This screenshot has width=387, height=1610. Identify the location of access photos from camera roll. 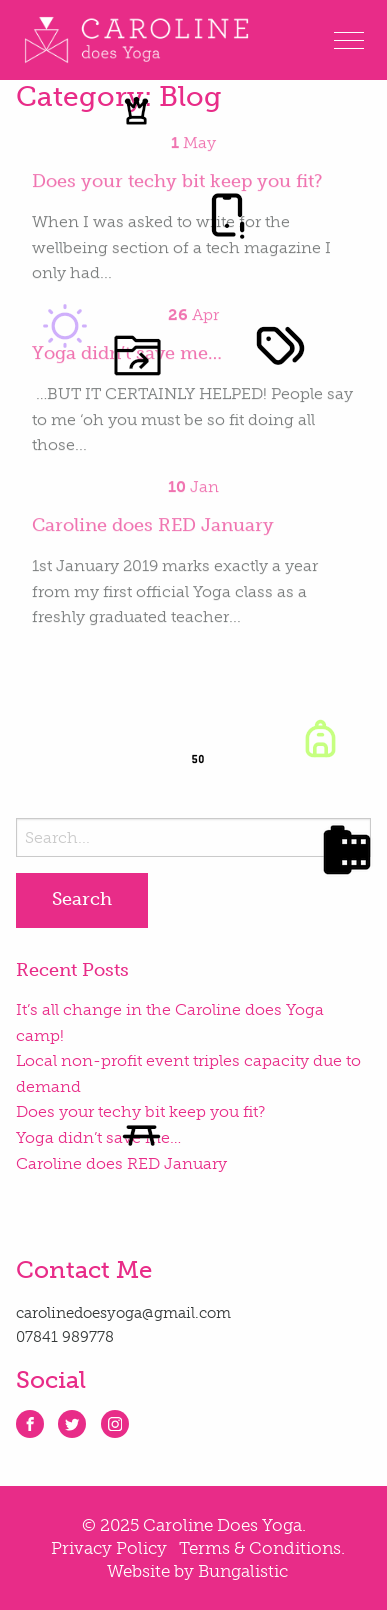
(347, 851).